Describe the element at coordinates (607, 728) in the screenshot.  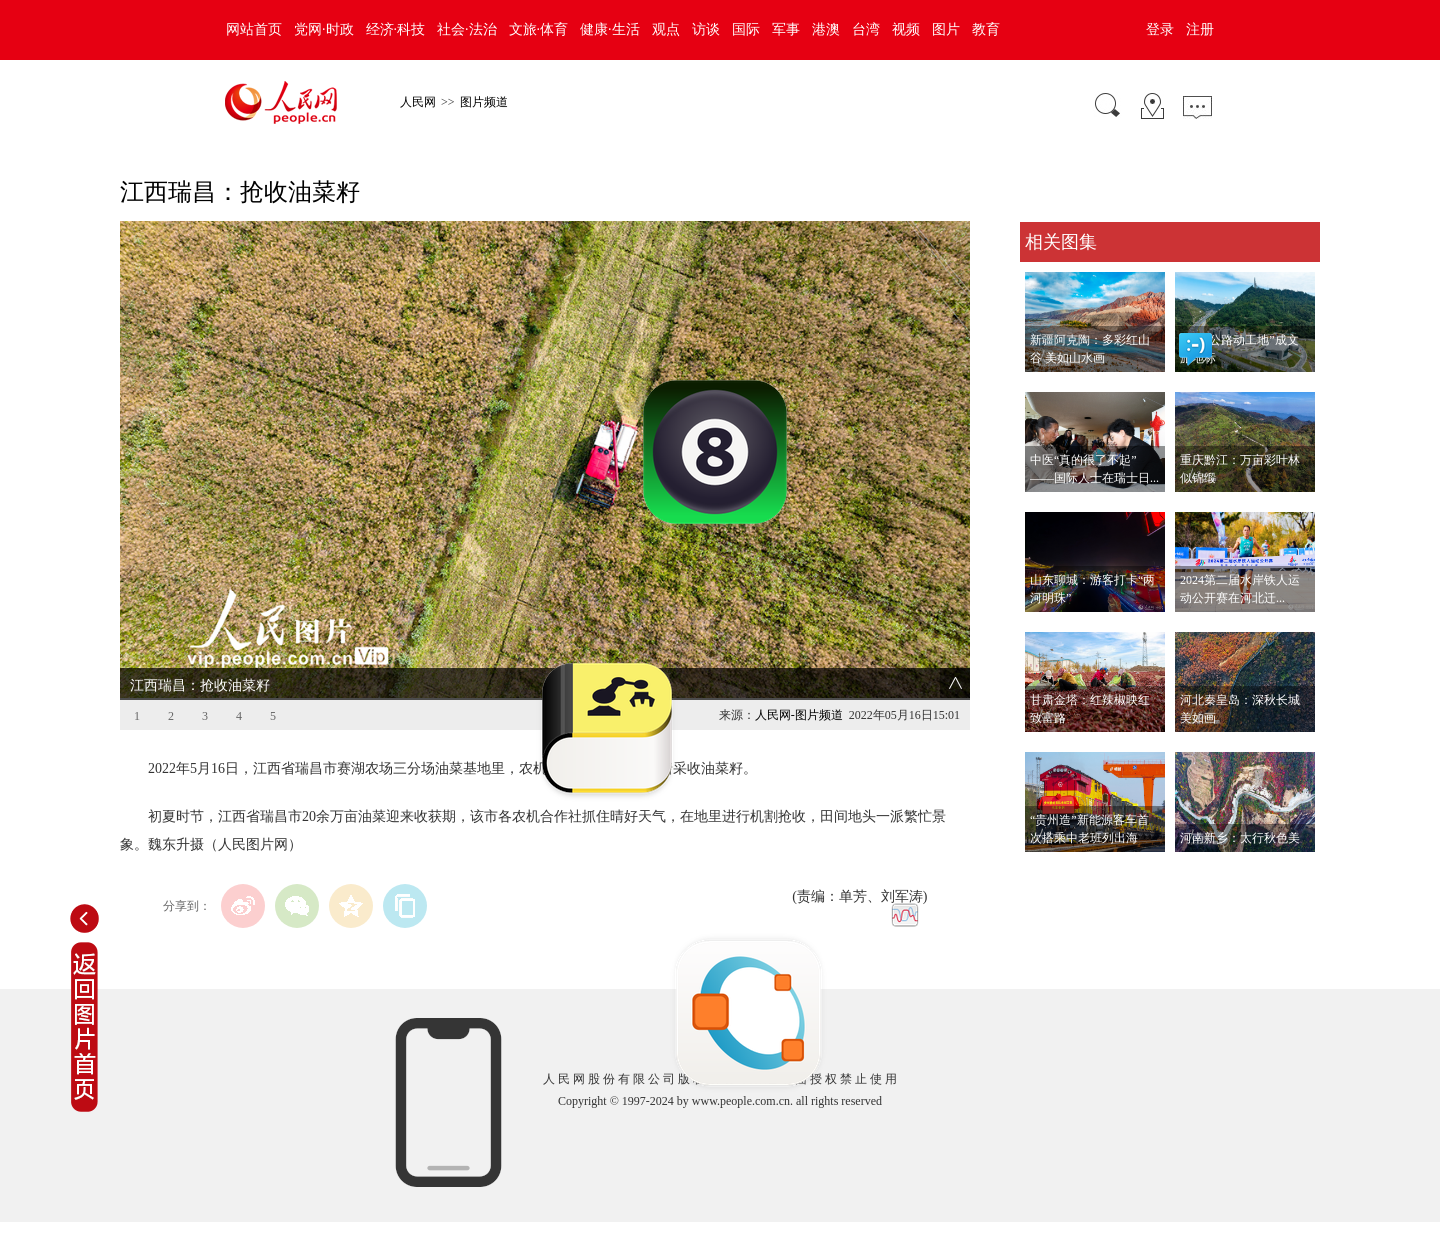
I see `open the manuals app` at that location.